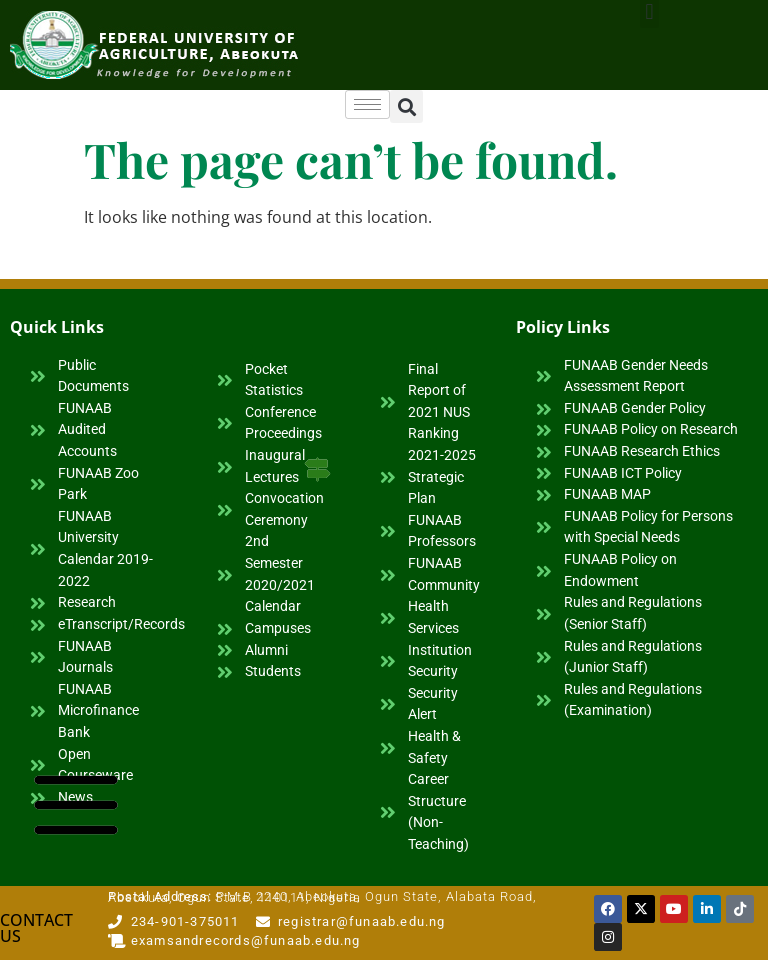  Describe the element at coordinates (317, 469) in the screenshot. I see `view directions or navigation options` at that location.